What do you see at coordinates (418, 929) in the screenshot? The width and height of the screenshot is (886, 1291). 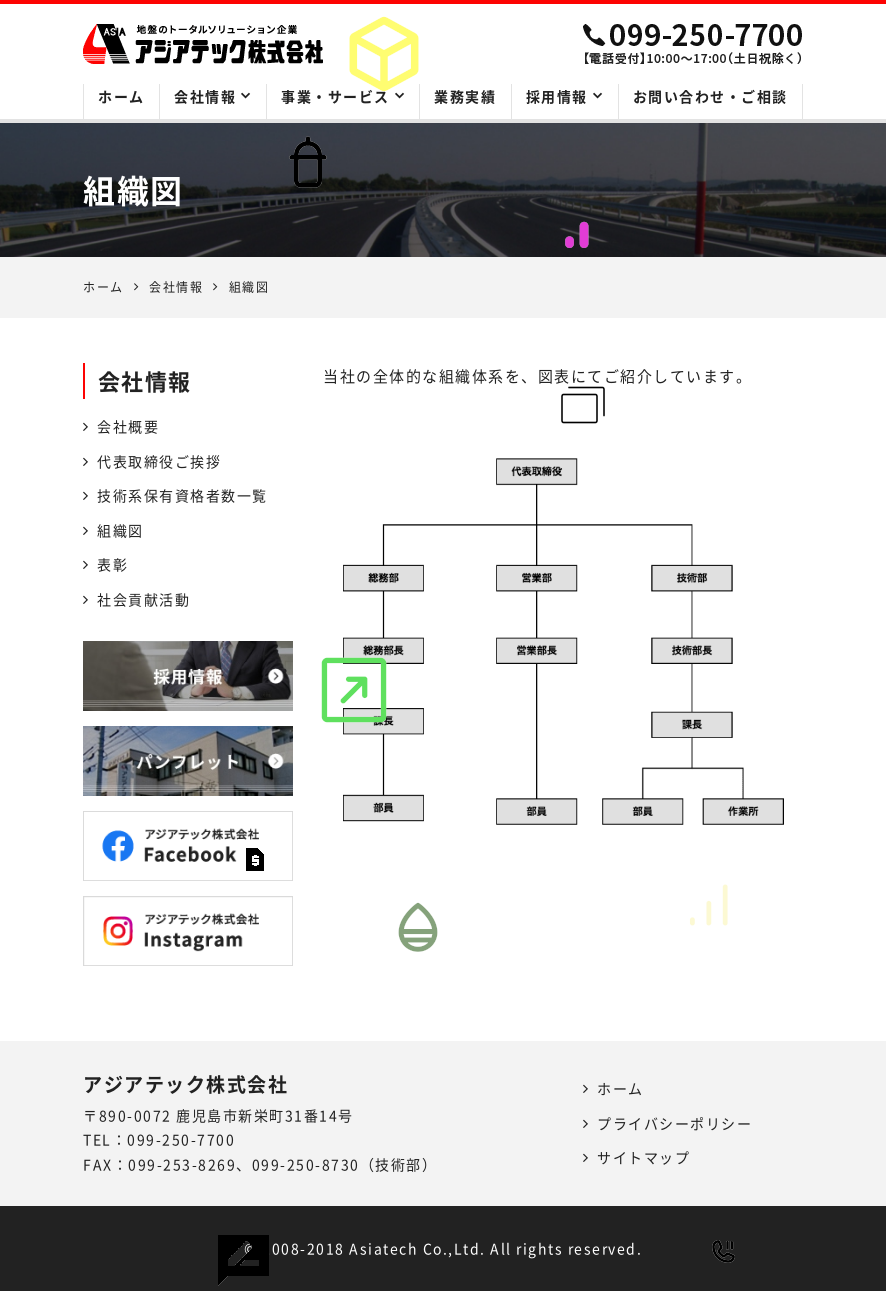 I see `indicates partial fill level or half-full status` at bounding box center [418, 929].